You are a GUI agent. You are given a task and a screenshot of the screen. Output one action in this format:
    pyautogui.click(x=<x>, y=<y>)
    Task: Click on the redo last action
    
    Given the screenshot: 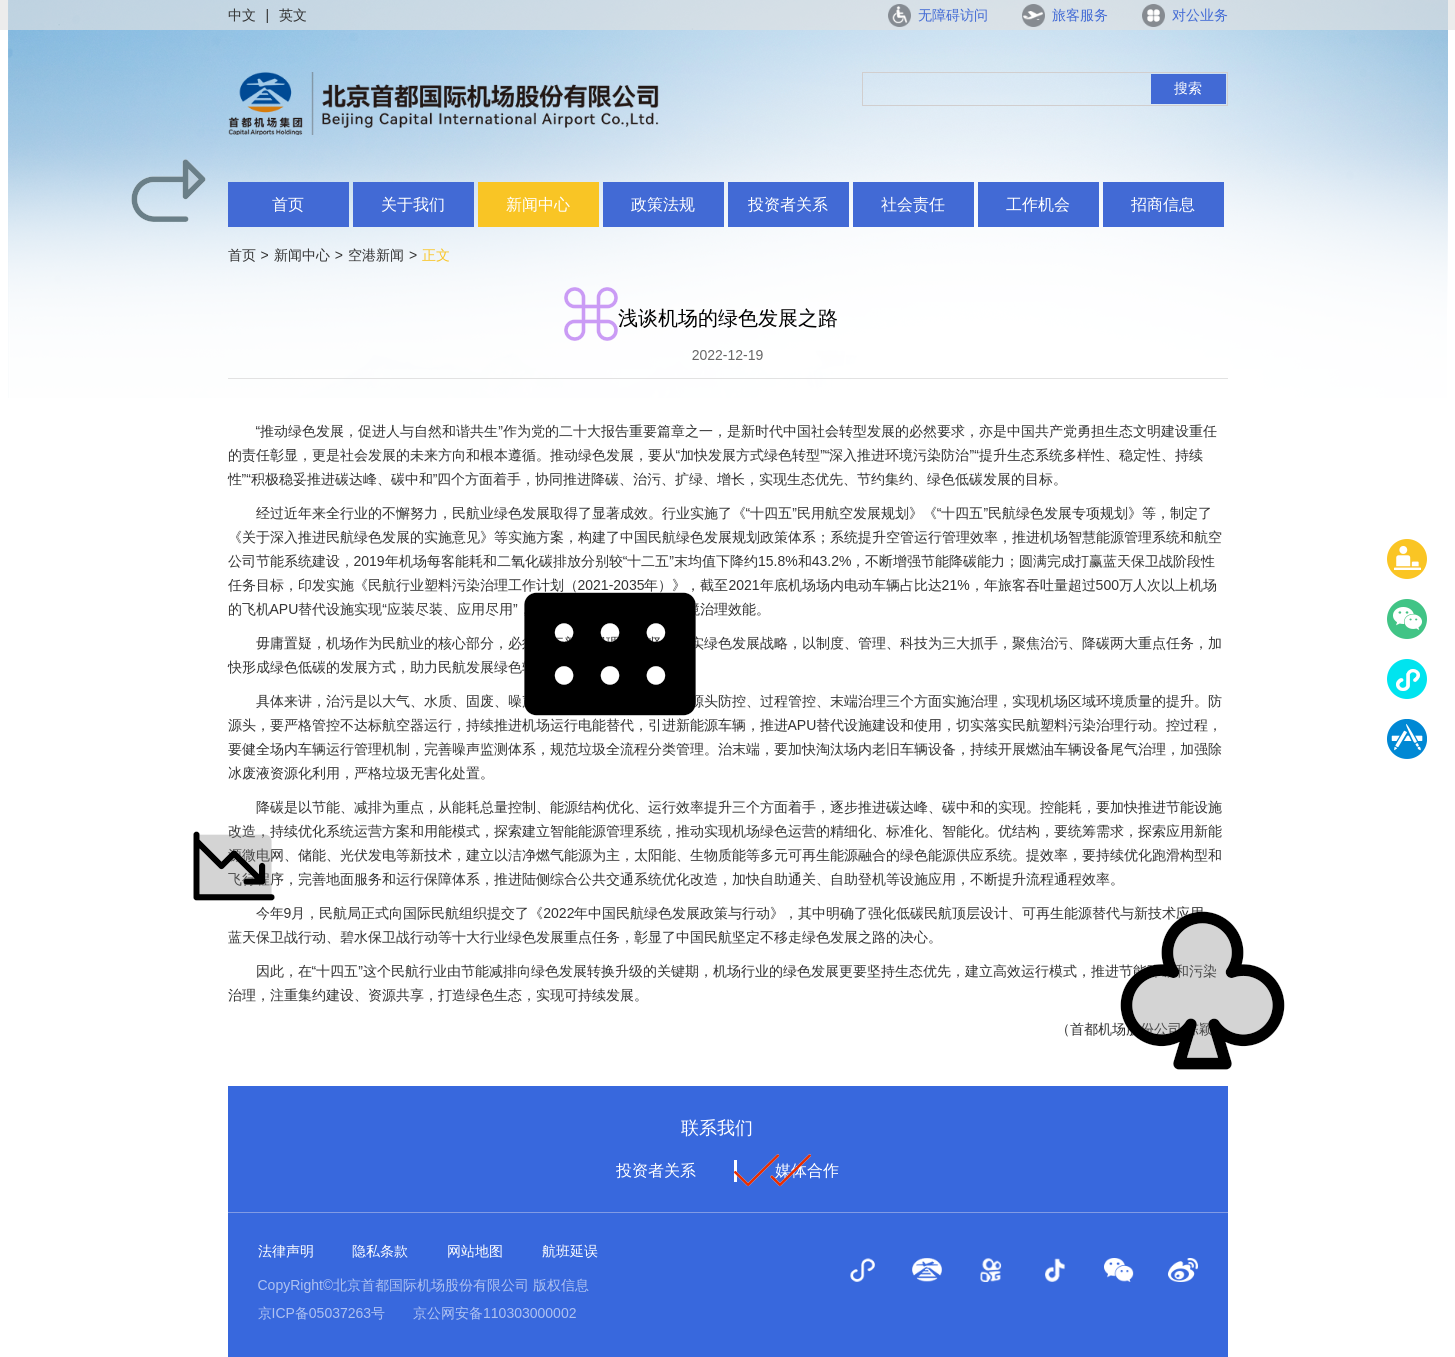 What is the action you would take?
    pyautogui.click(x=168, y=193)
    